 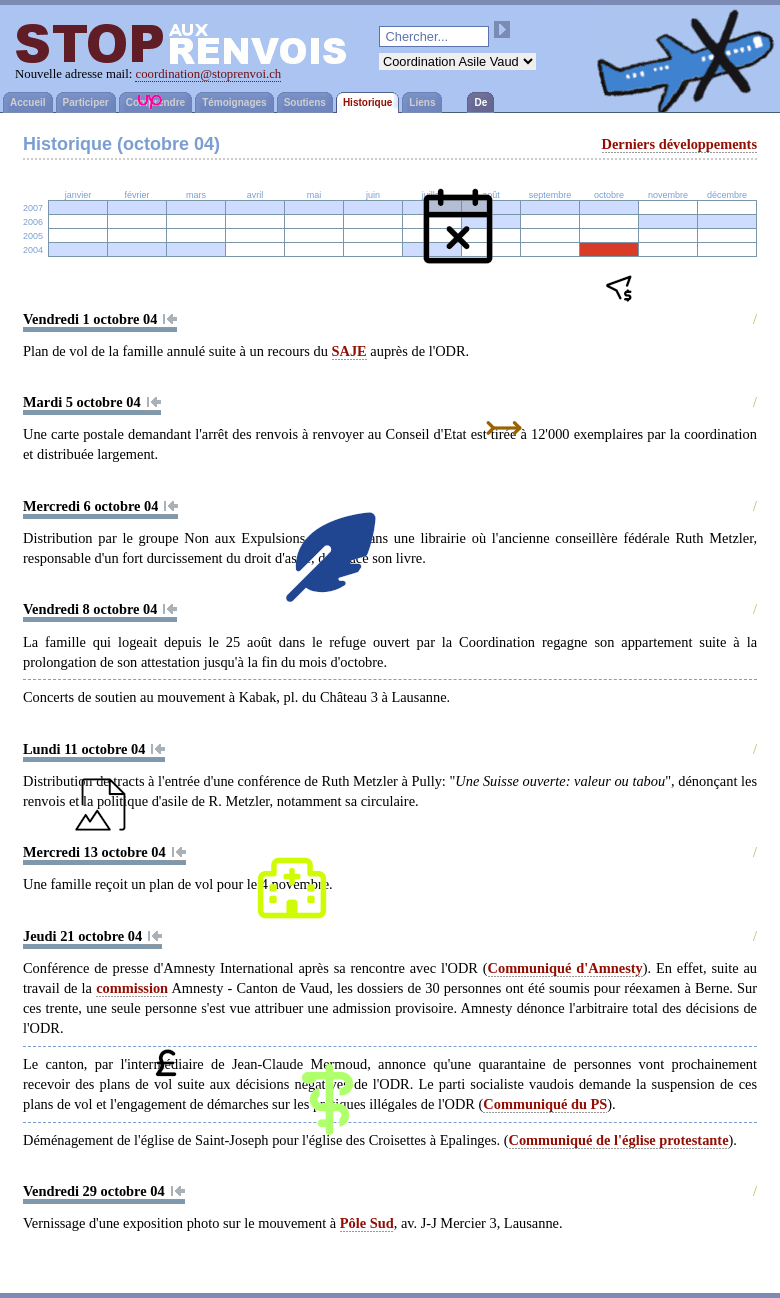 What do you see at coordinates (166, 1062) in the screenshot?
I see `indicates price or payment in British pounds` at bounding box center [166, 1062].